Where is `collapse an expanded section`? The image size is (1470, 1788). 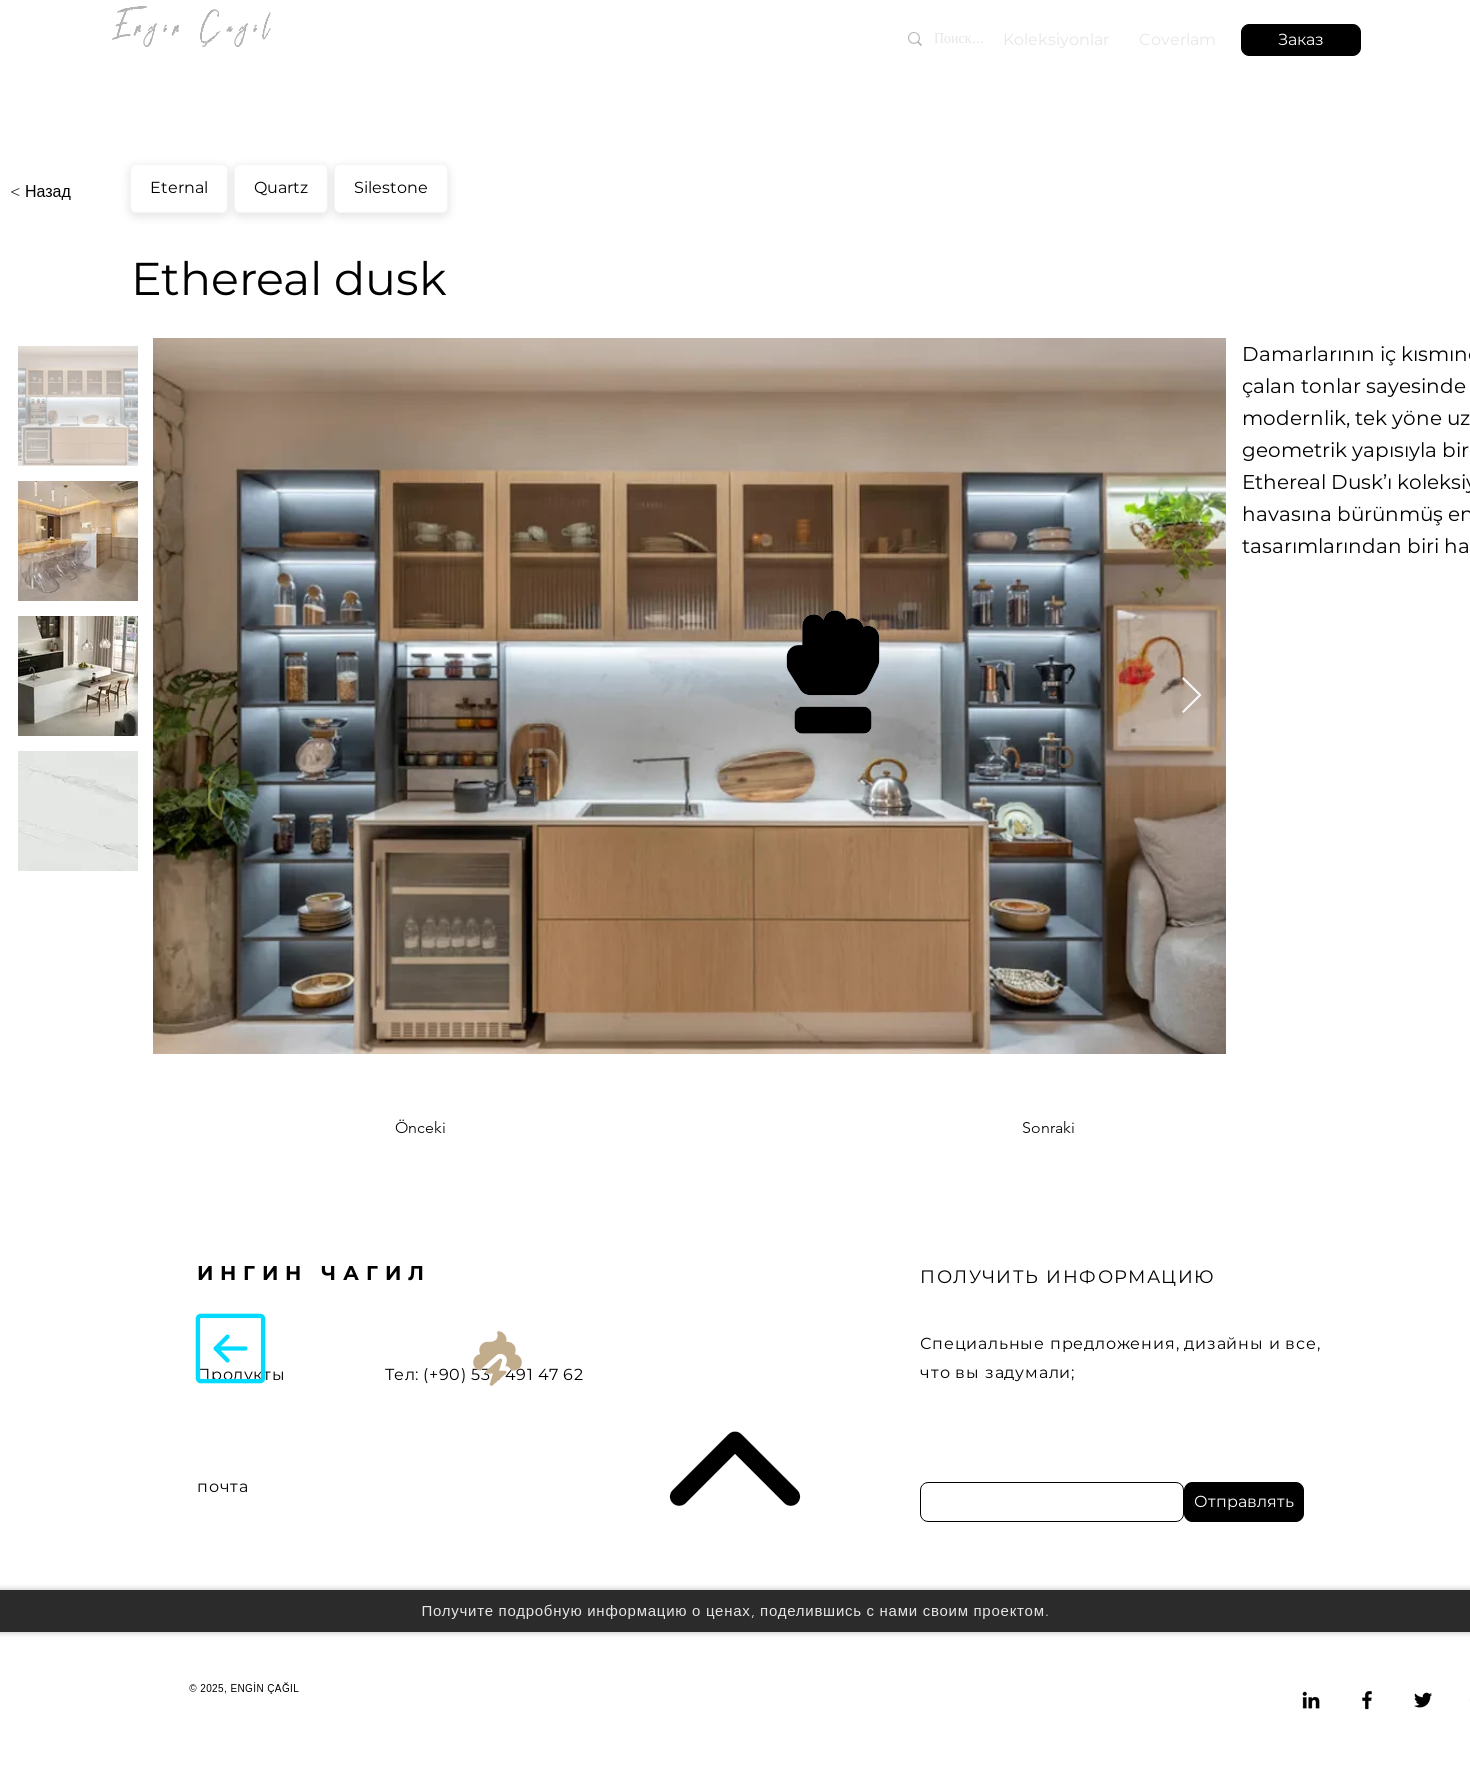
collapse an expanded section is located at coordinates (735, 1478).